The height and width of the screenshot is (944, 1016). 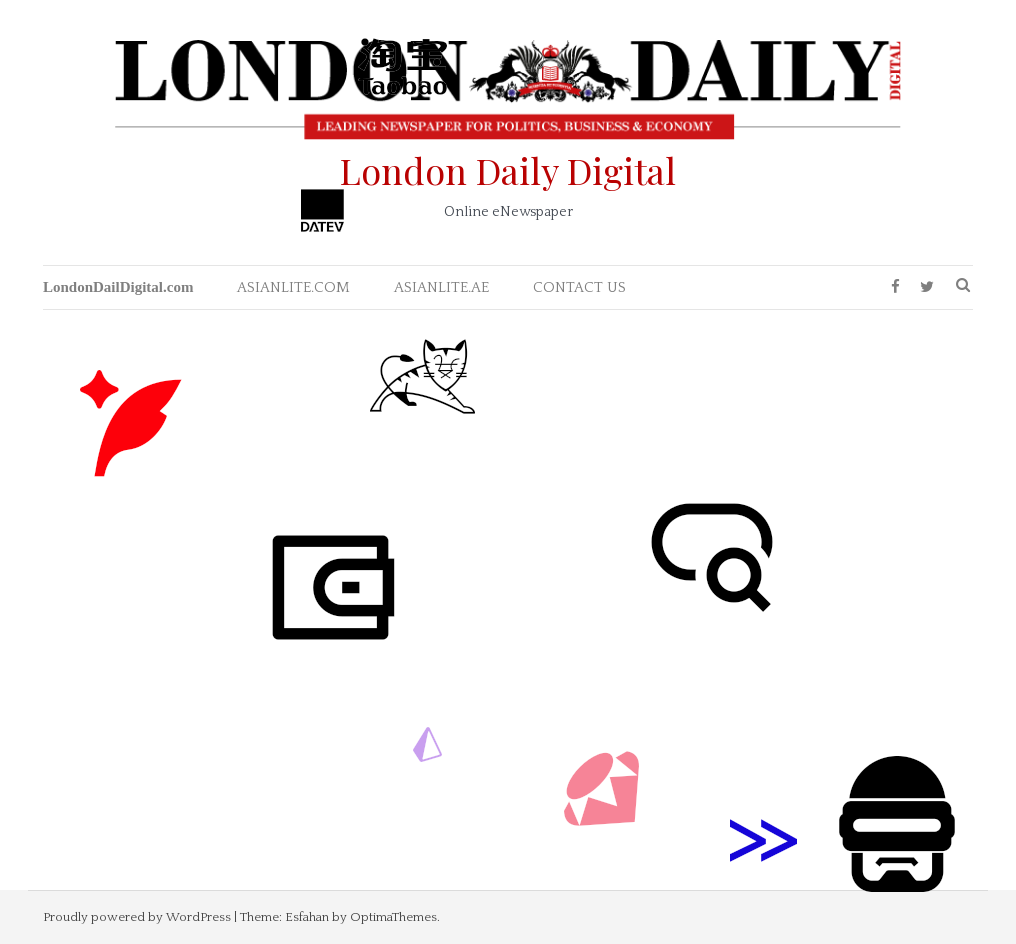 What do you see at coordinates (712, 553) in the screenshot?
I see `access search engine optimization tools` at bounding box center [712, 553].